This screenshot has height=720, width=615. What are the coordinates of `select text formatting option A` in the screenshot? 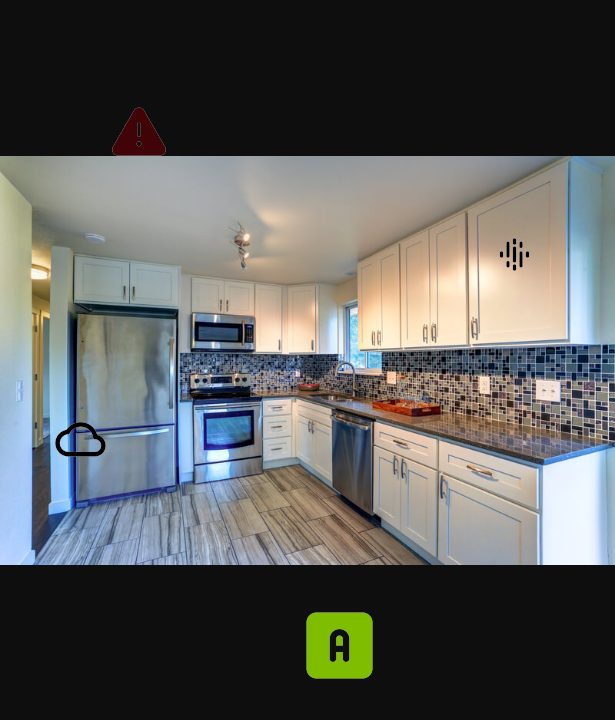 It's located at (339, 645).